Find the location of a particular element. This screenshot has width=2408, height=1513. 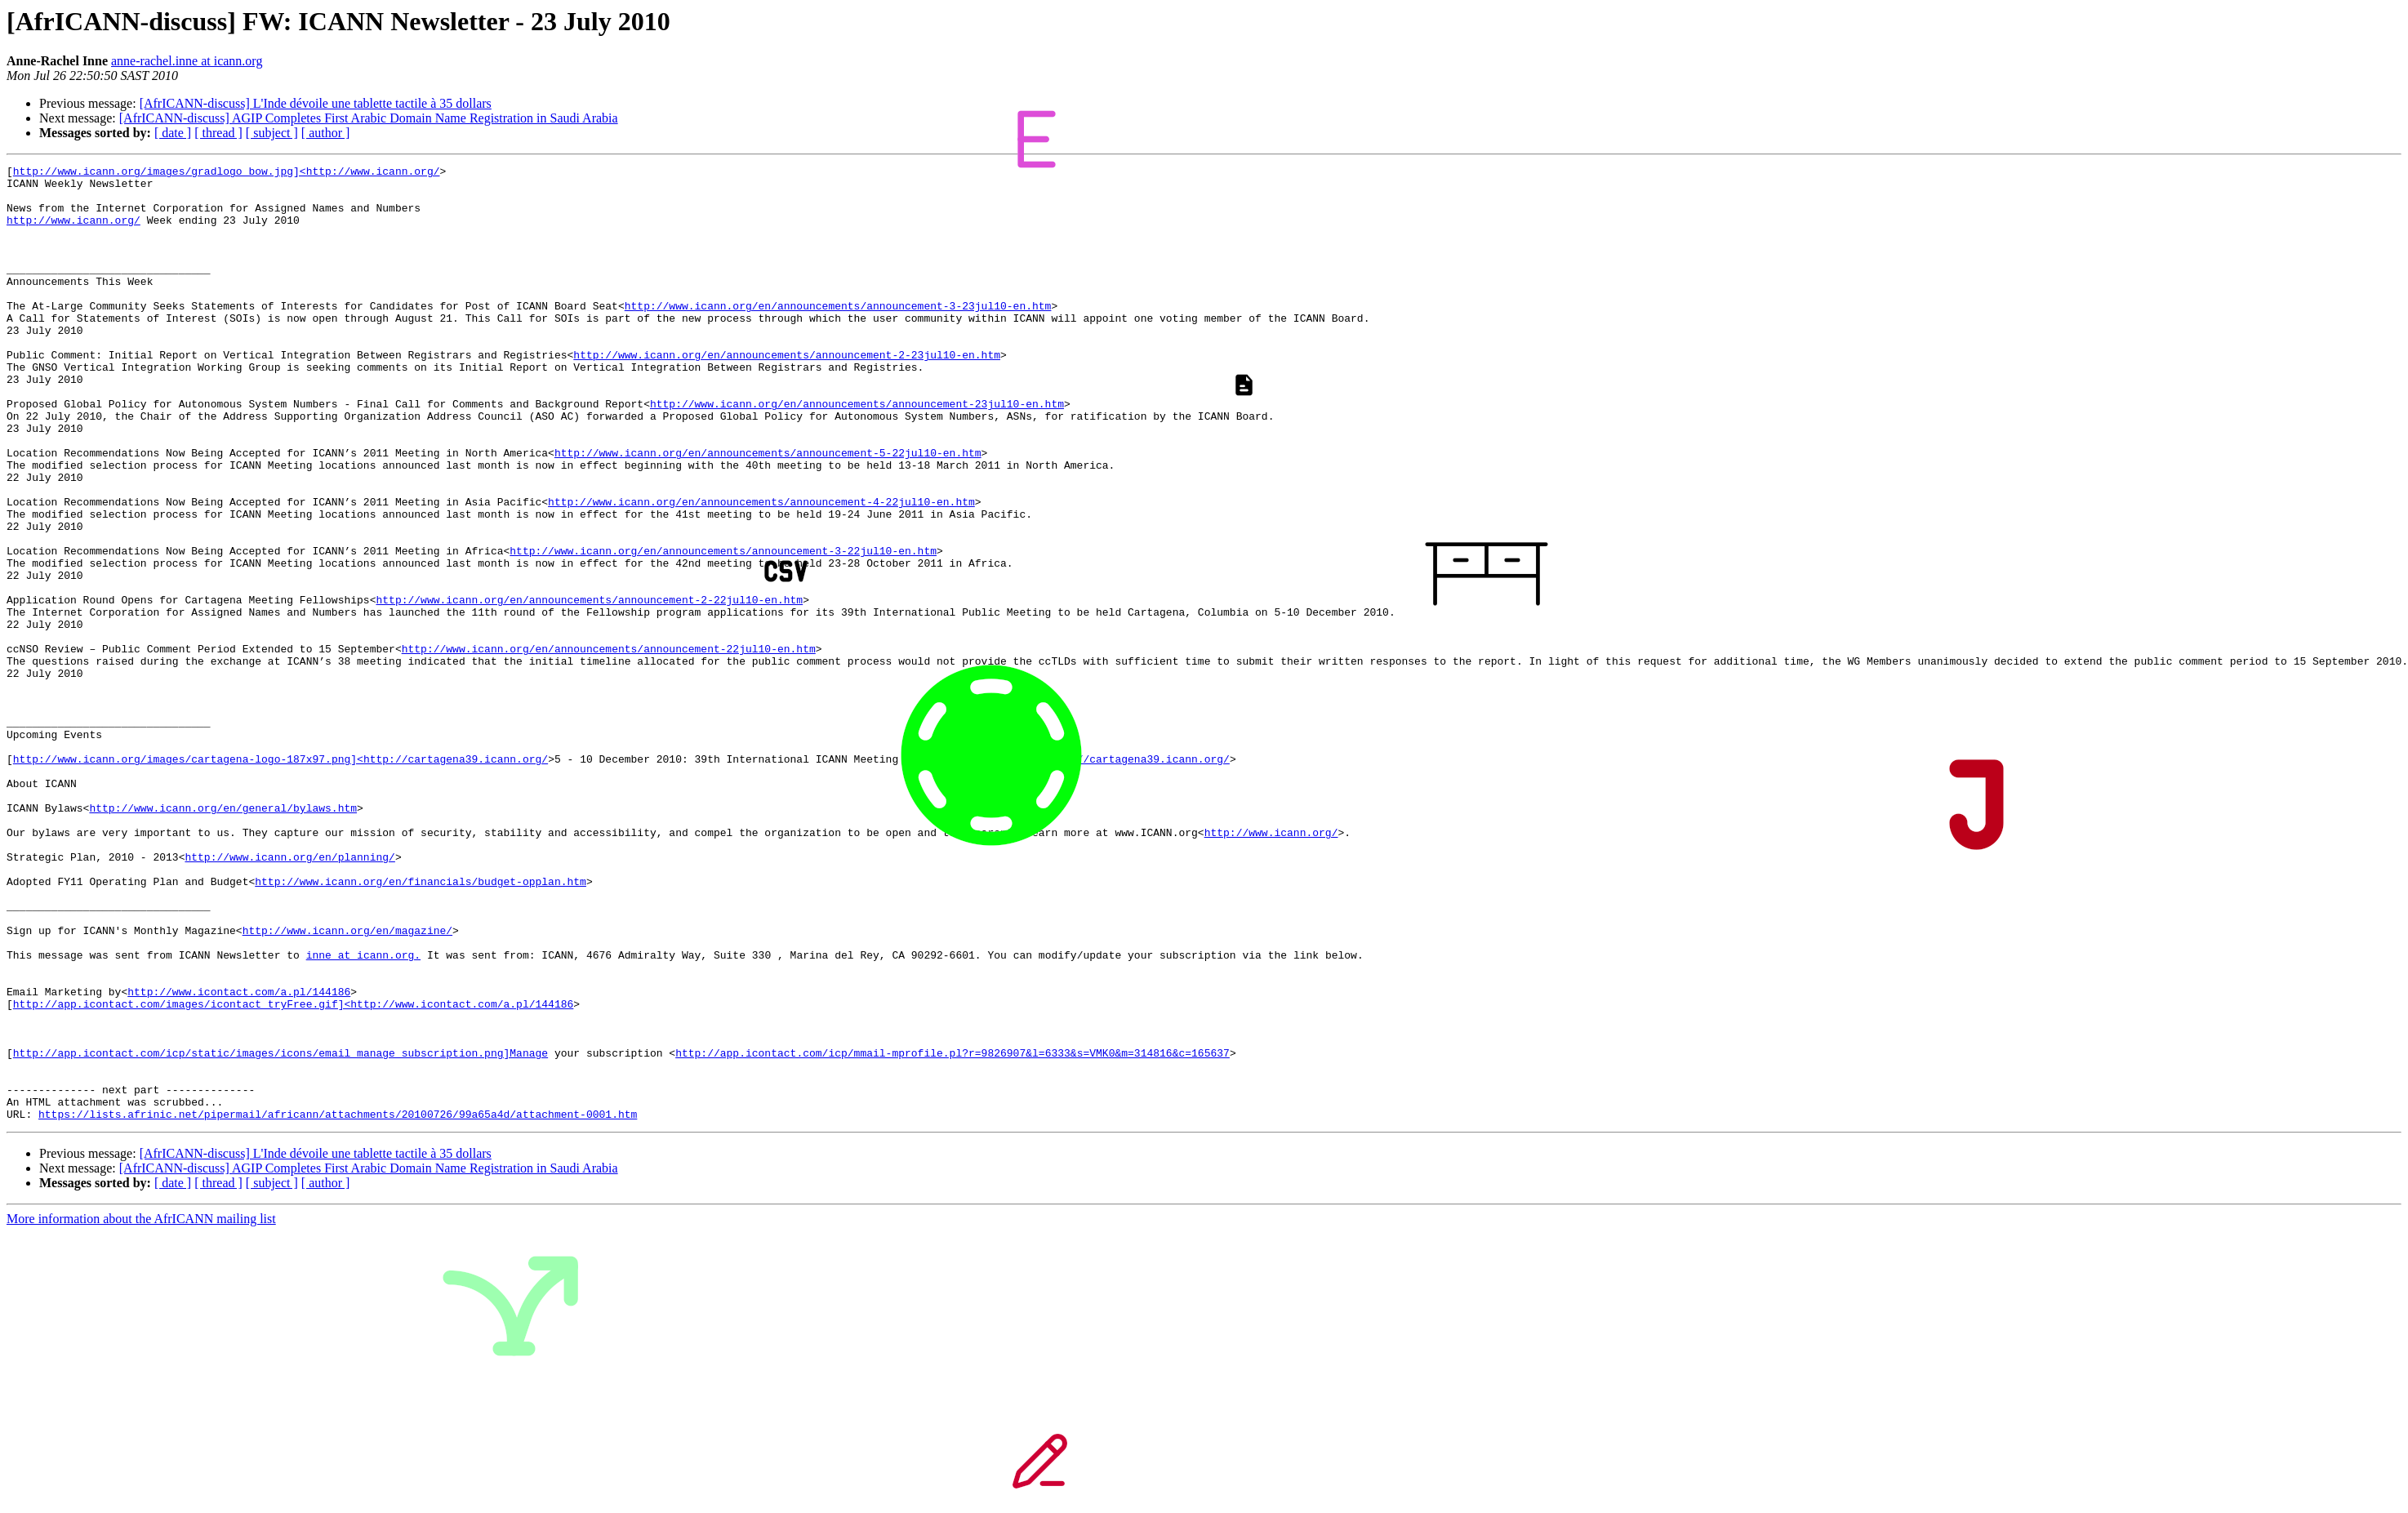

export data as a CSV file is located at coordinates (786, 571).